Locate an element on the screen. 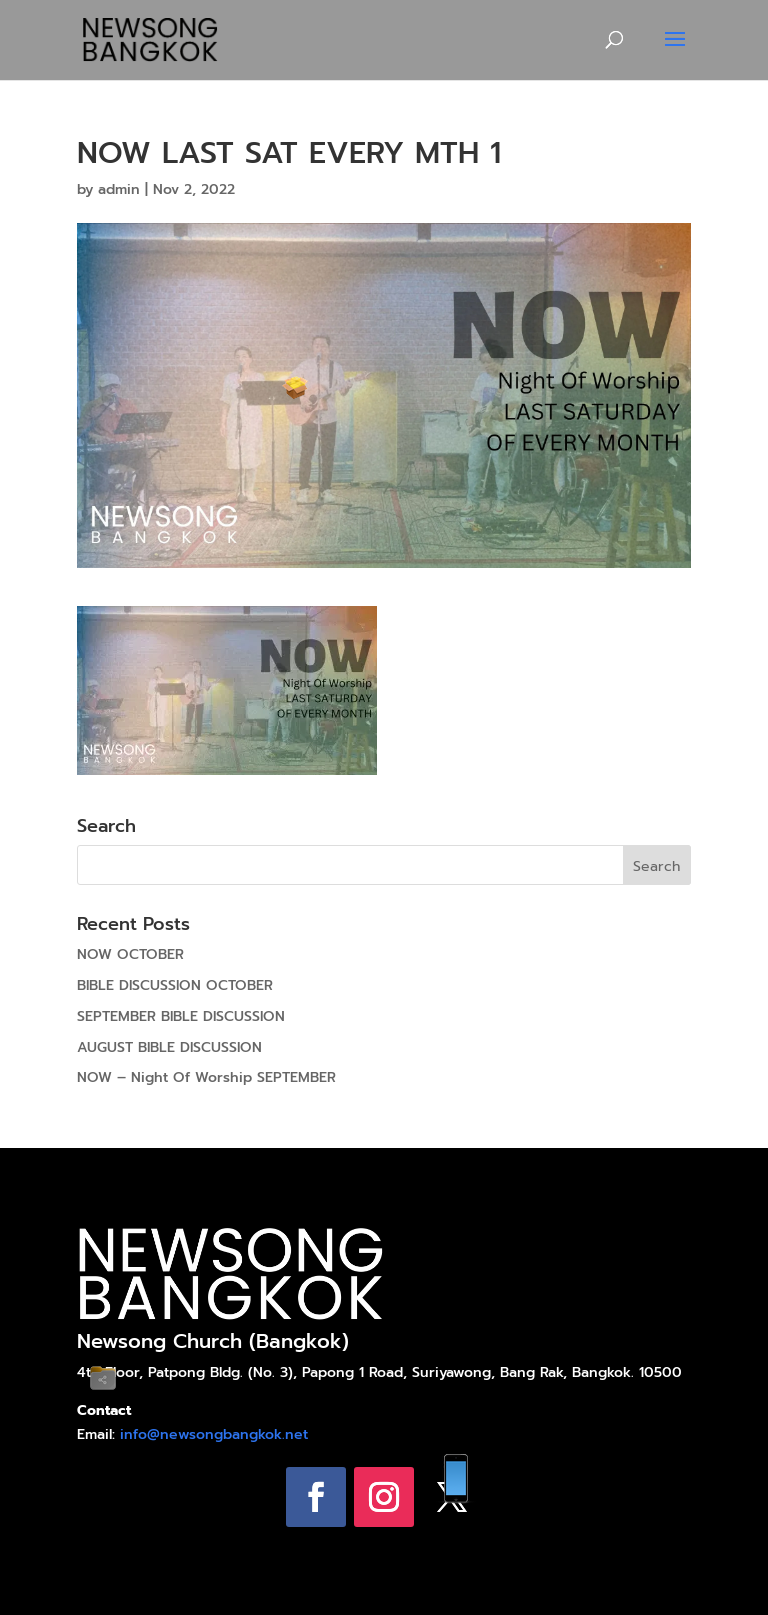  access your public shared folder is located at coordinates (103, 1378).